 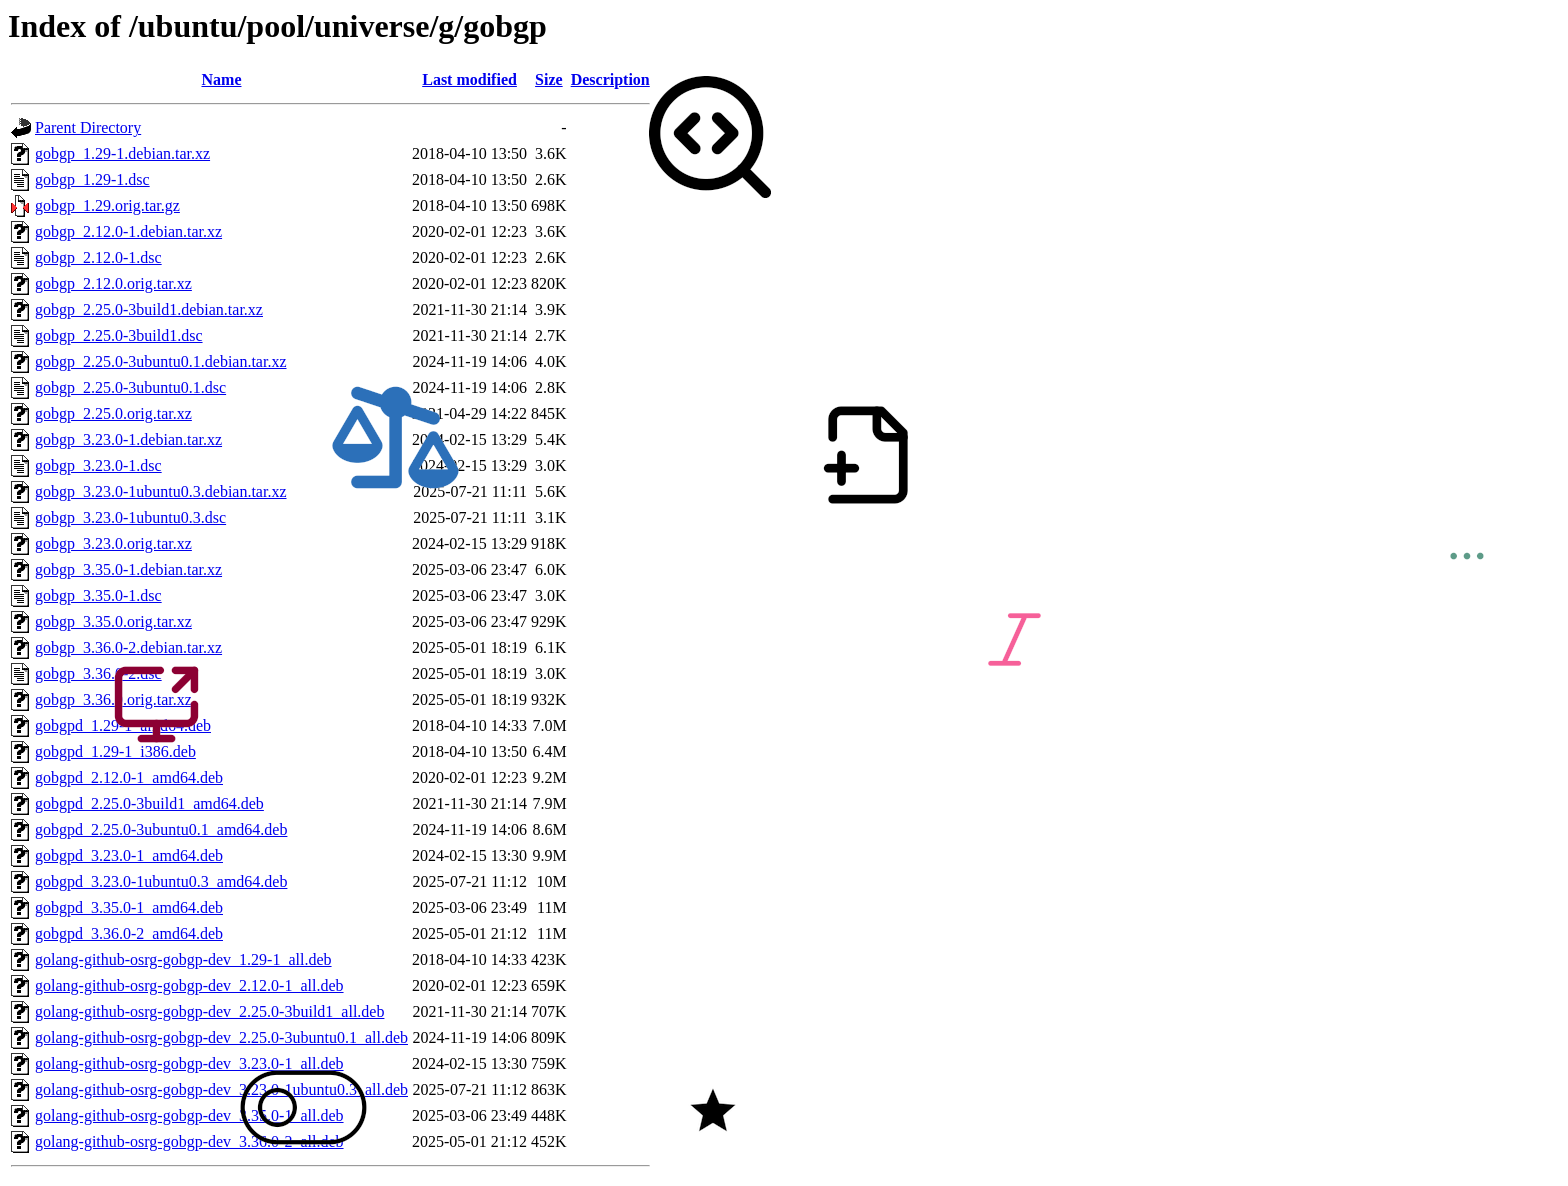 What do you see at coordinates (1467, 556) in the screenshot?
I see `open more options menu` at bounding box center [1467, 556].